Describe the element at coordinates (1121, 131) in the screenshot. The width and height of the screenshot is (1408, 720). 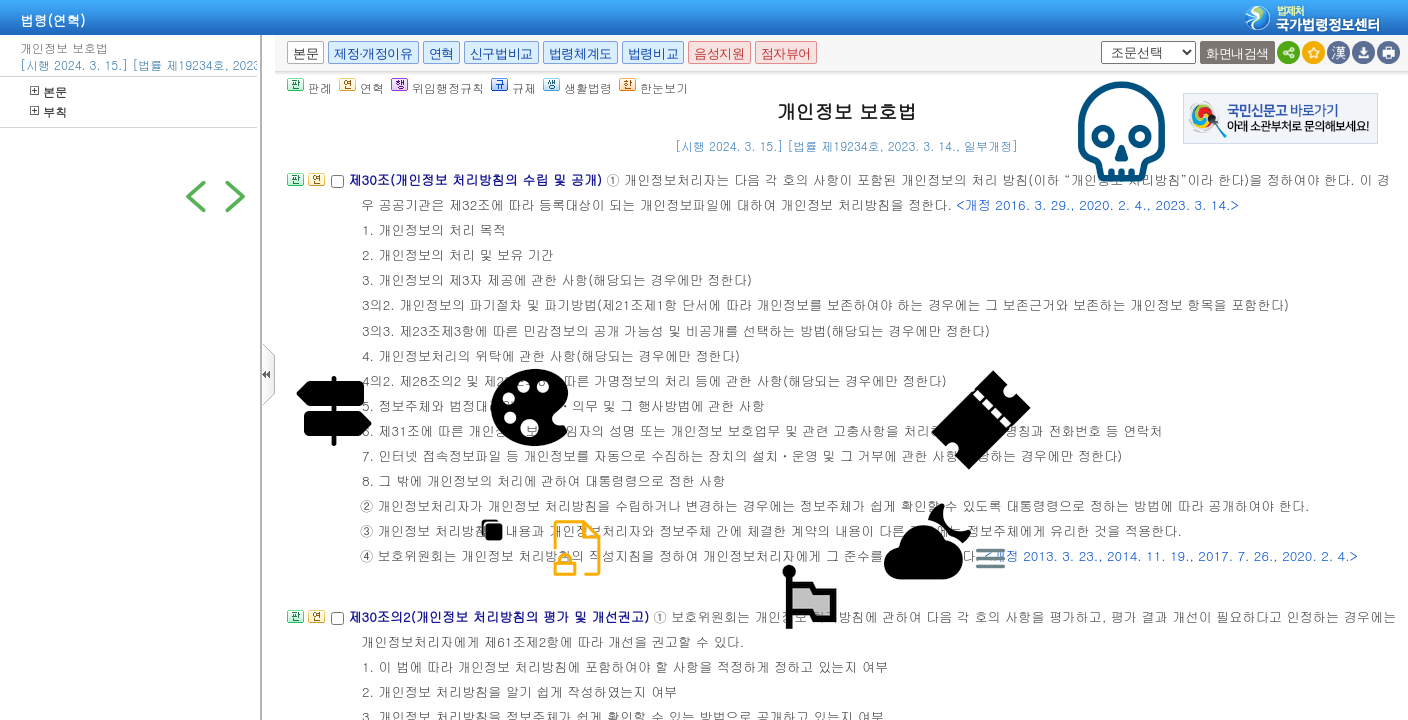
I see `indicates dangerous or harmful content` at that location.